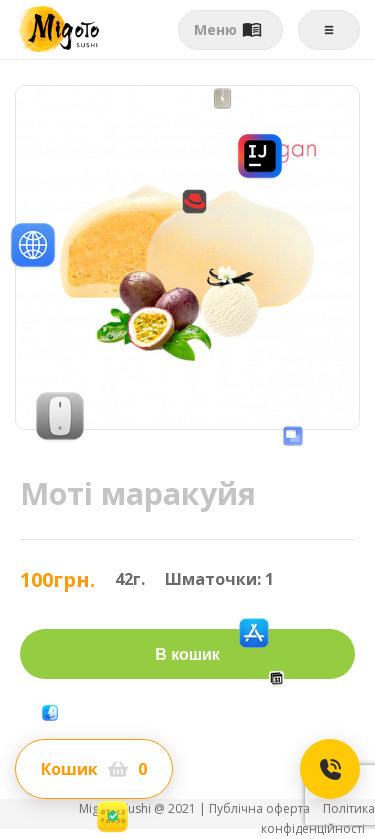  Describe the element at coordinates (254, 633) in the screenshot. I see `open the App Store to browse and download apps` at that location.